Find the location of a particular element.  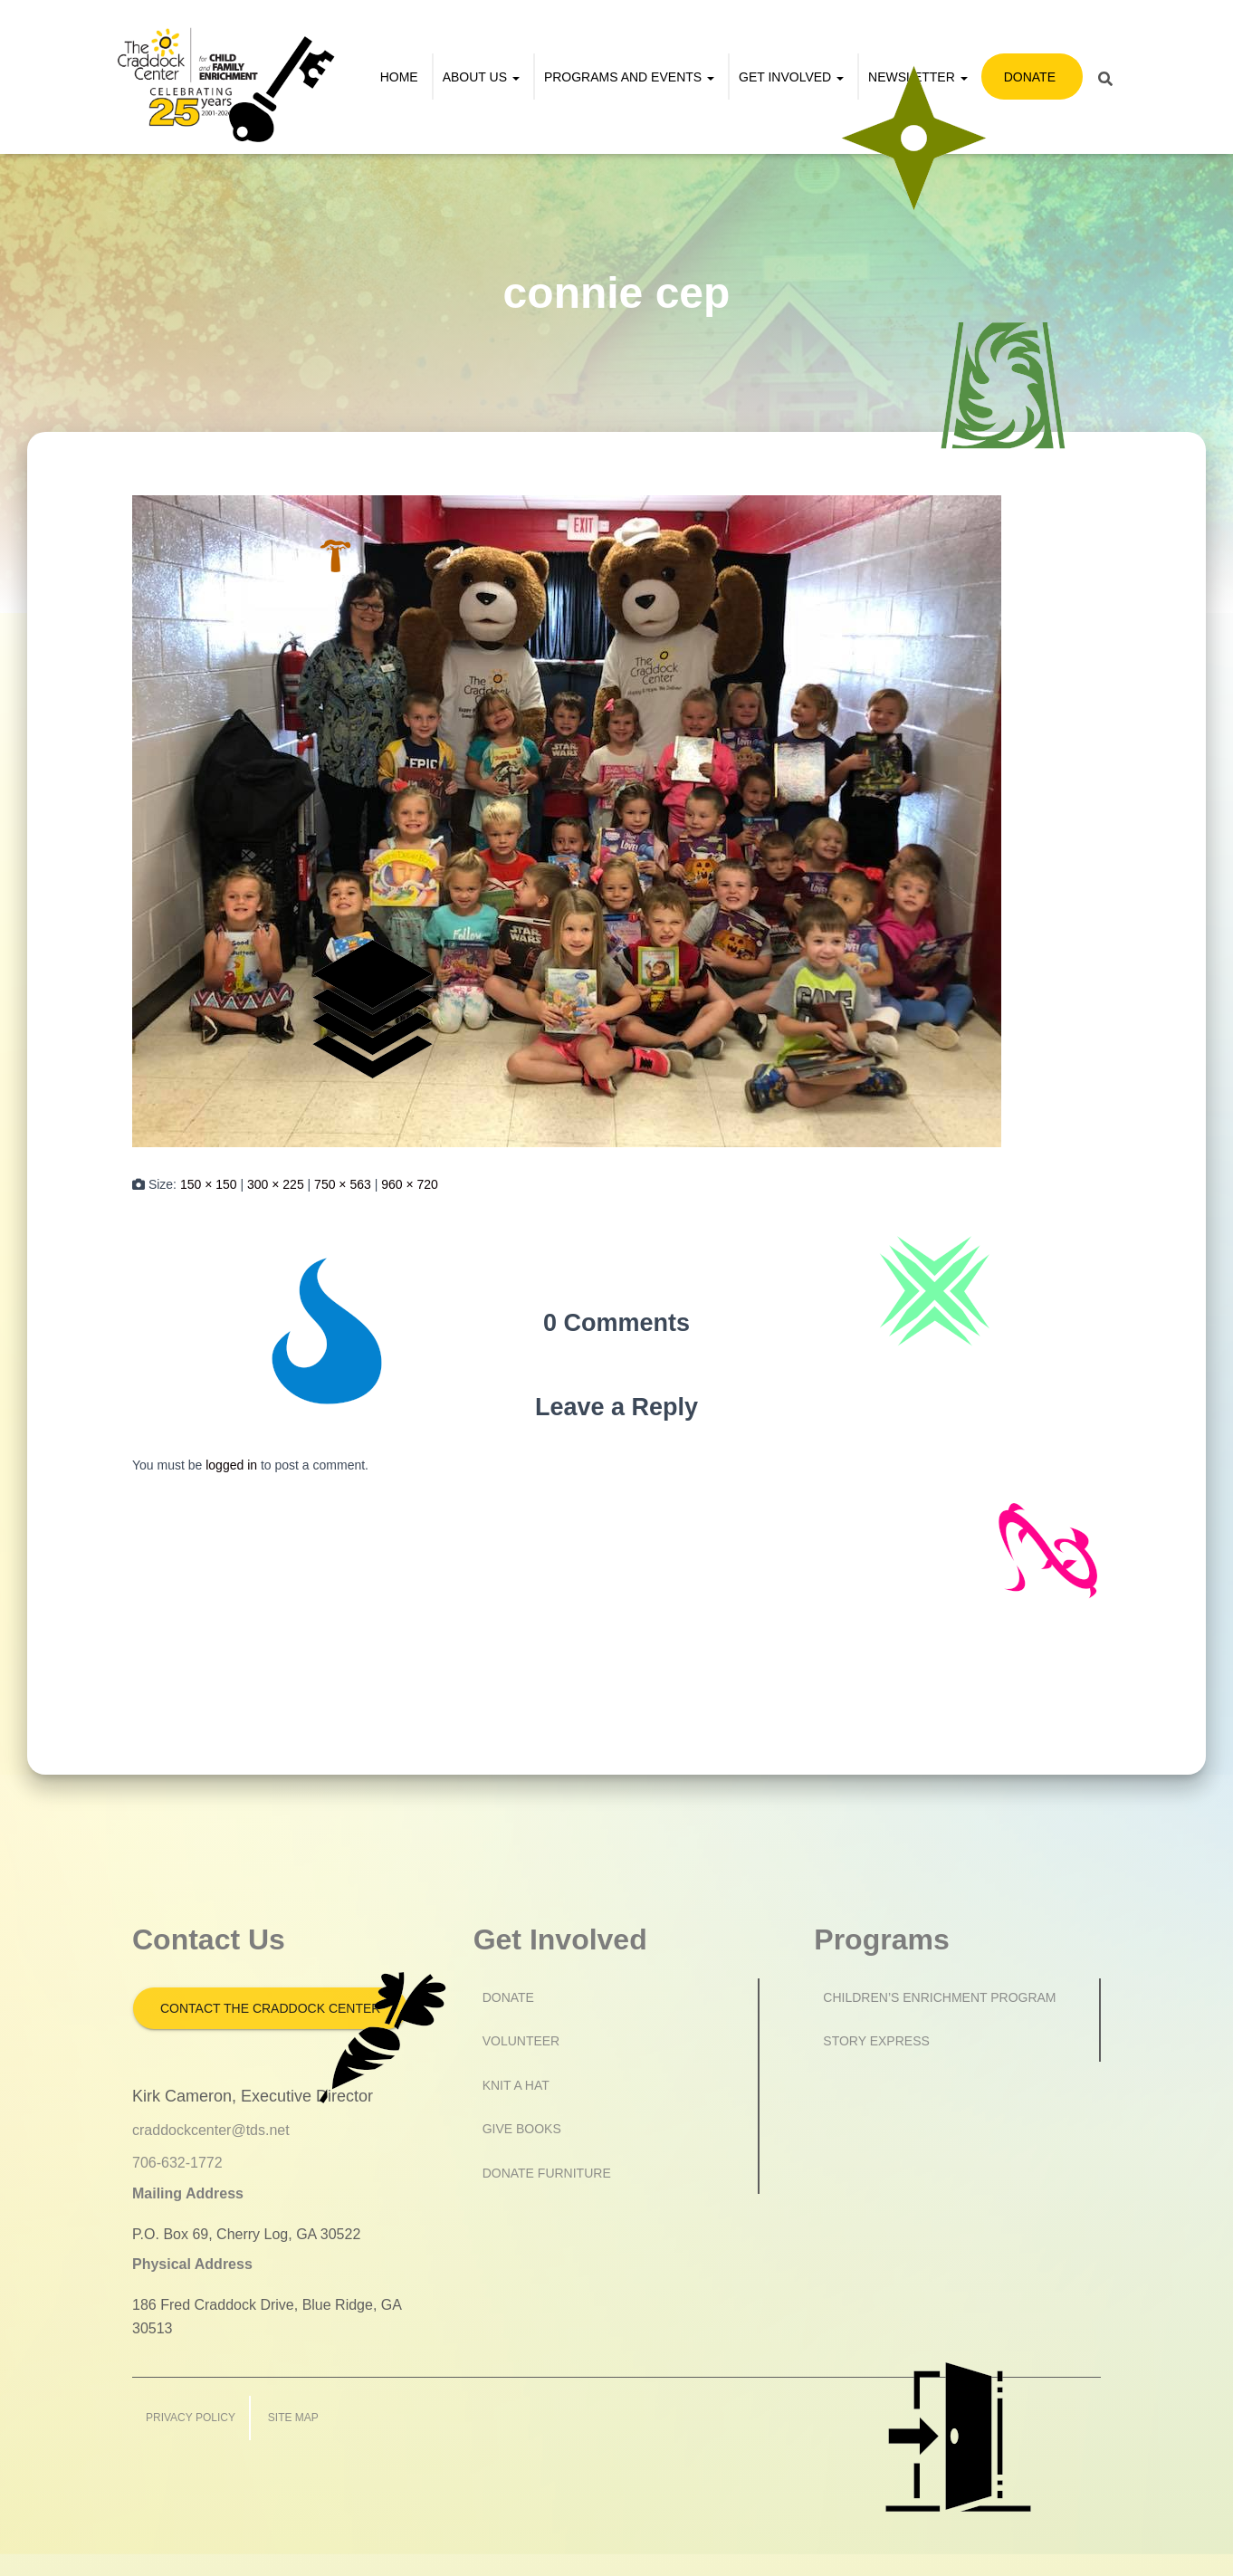

exit or log out of the current session is located at coordinates (958, 2436).